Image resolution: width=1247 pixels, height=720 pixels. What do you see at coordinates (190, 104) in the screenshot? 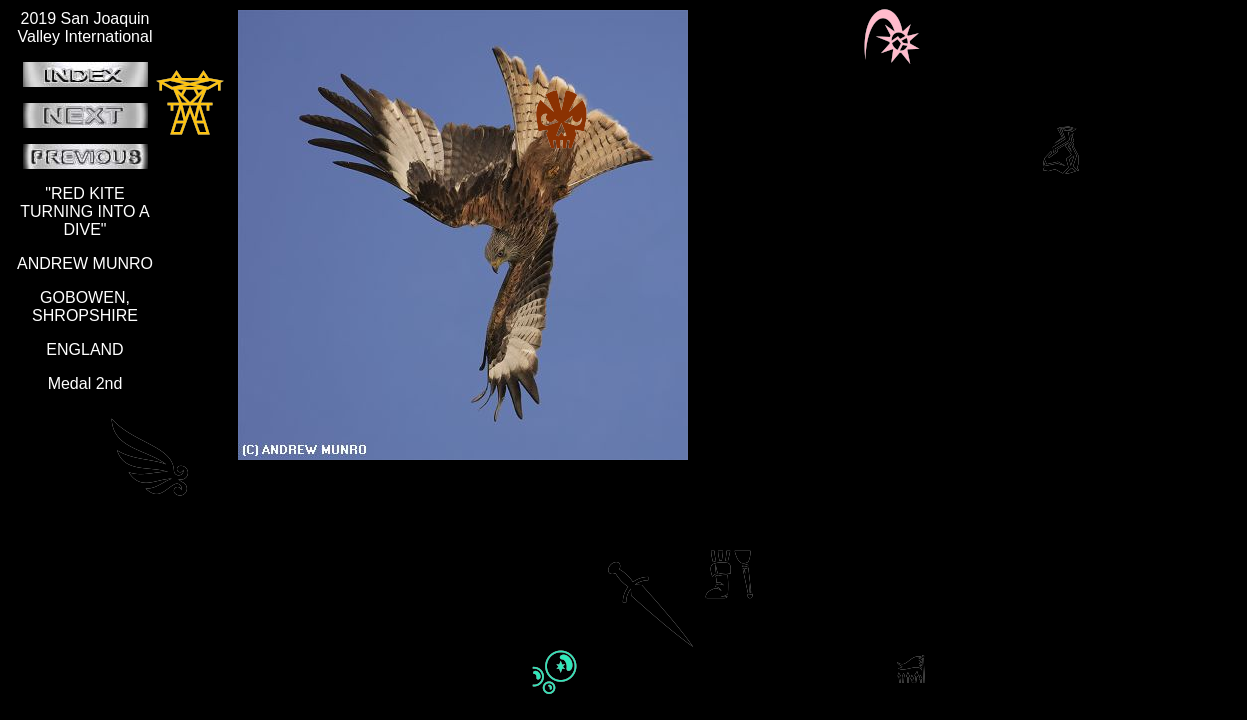
I see `indicates power grid or electrical infrastructure` at bounding box center [190, 104].